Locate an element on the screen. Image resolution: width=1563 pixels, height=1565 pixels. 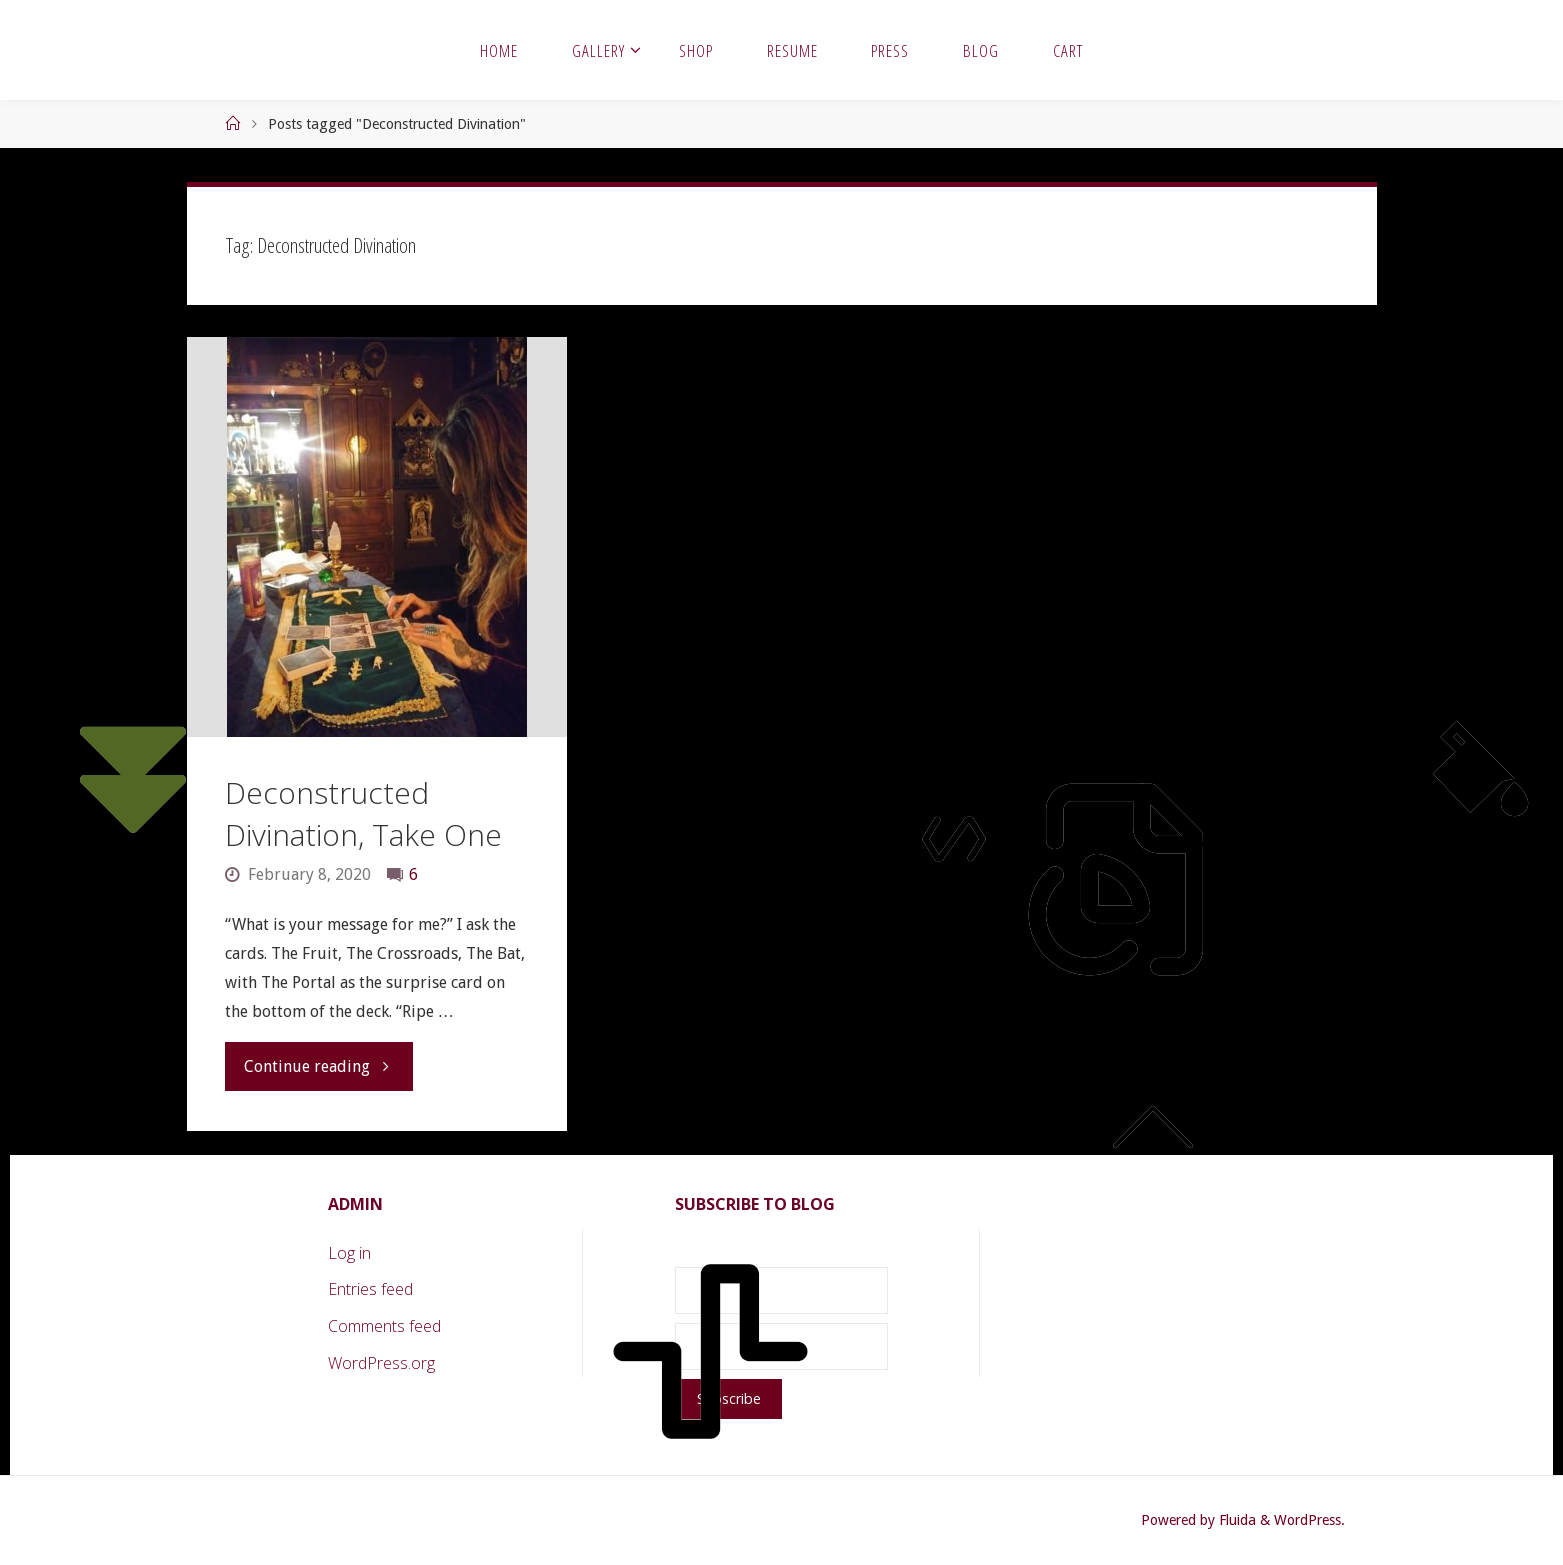
collapse or minimize a section is located at coordinates (1153, 1150).